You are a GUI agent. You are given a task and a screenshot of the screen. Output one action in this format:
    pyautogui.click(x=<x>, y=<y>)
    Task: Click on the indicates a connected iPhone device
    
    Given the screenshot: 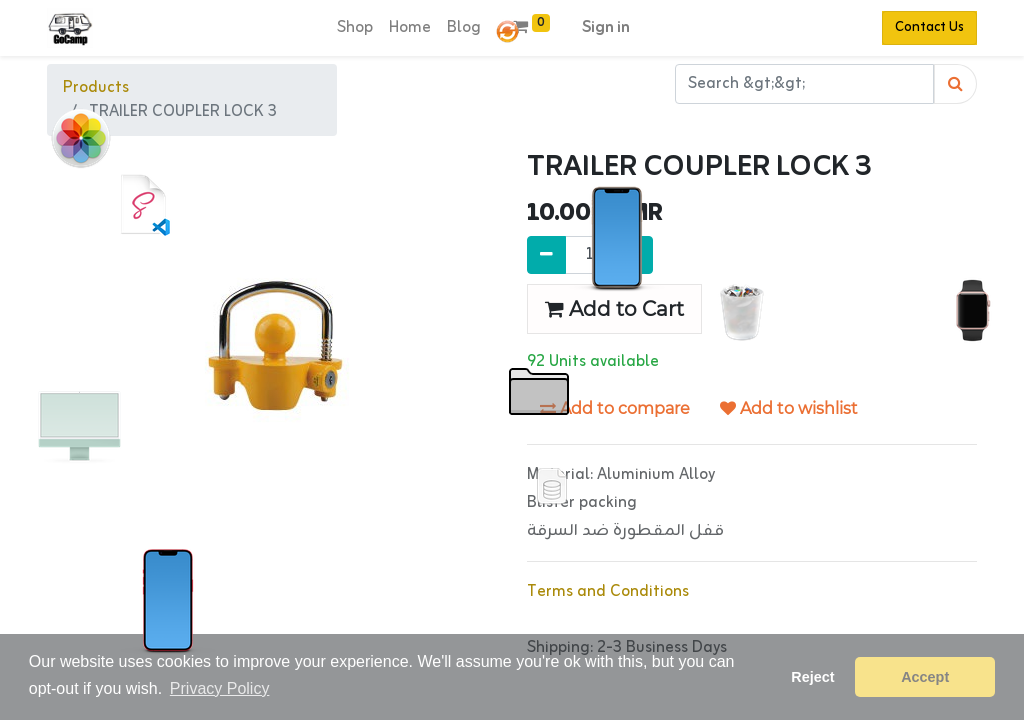 What is the action you would take?
    pyautogui.click(x=617, y=239)
    